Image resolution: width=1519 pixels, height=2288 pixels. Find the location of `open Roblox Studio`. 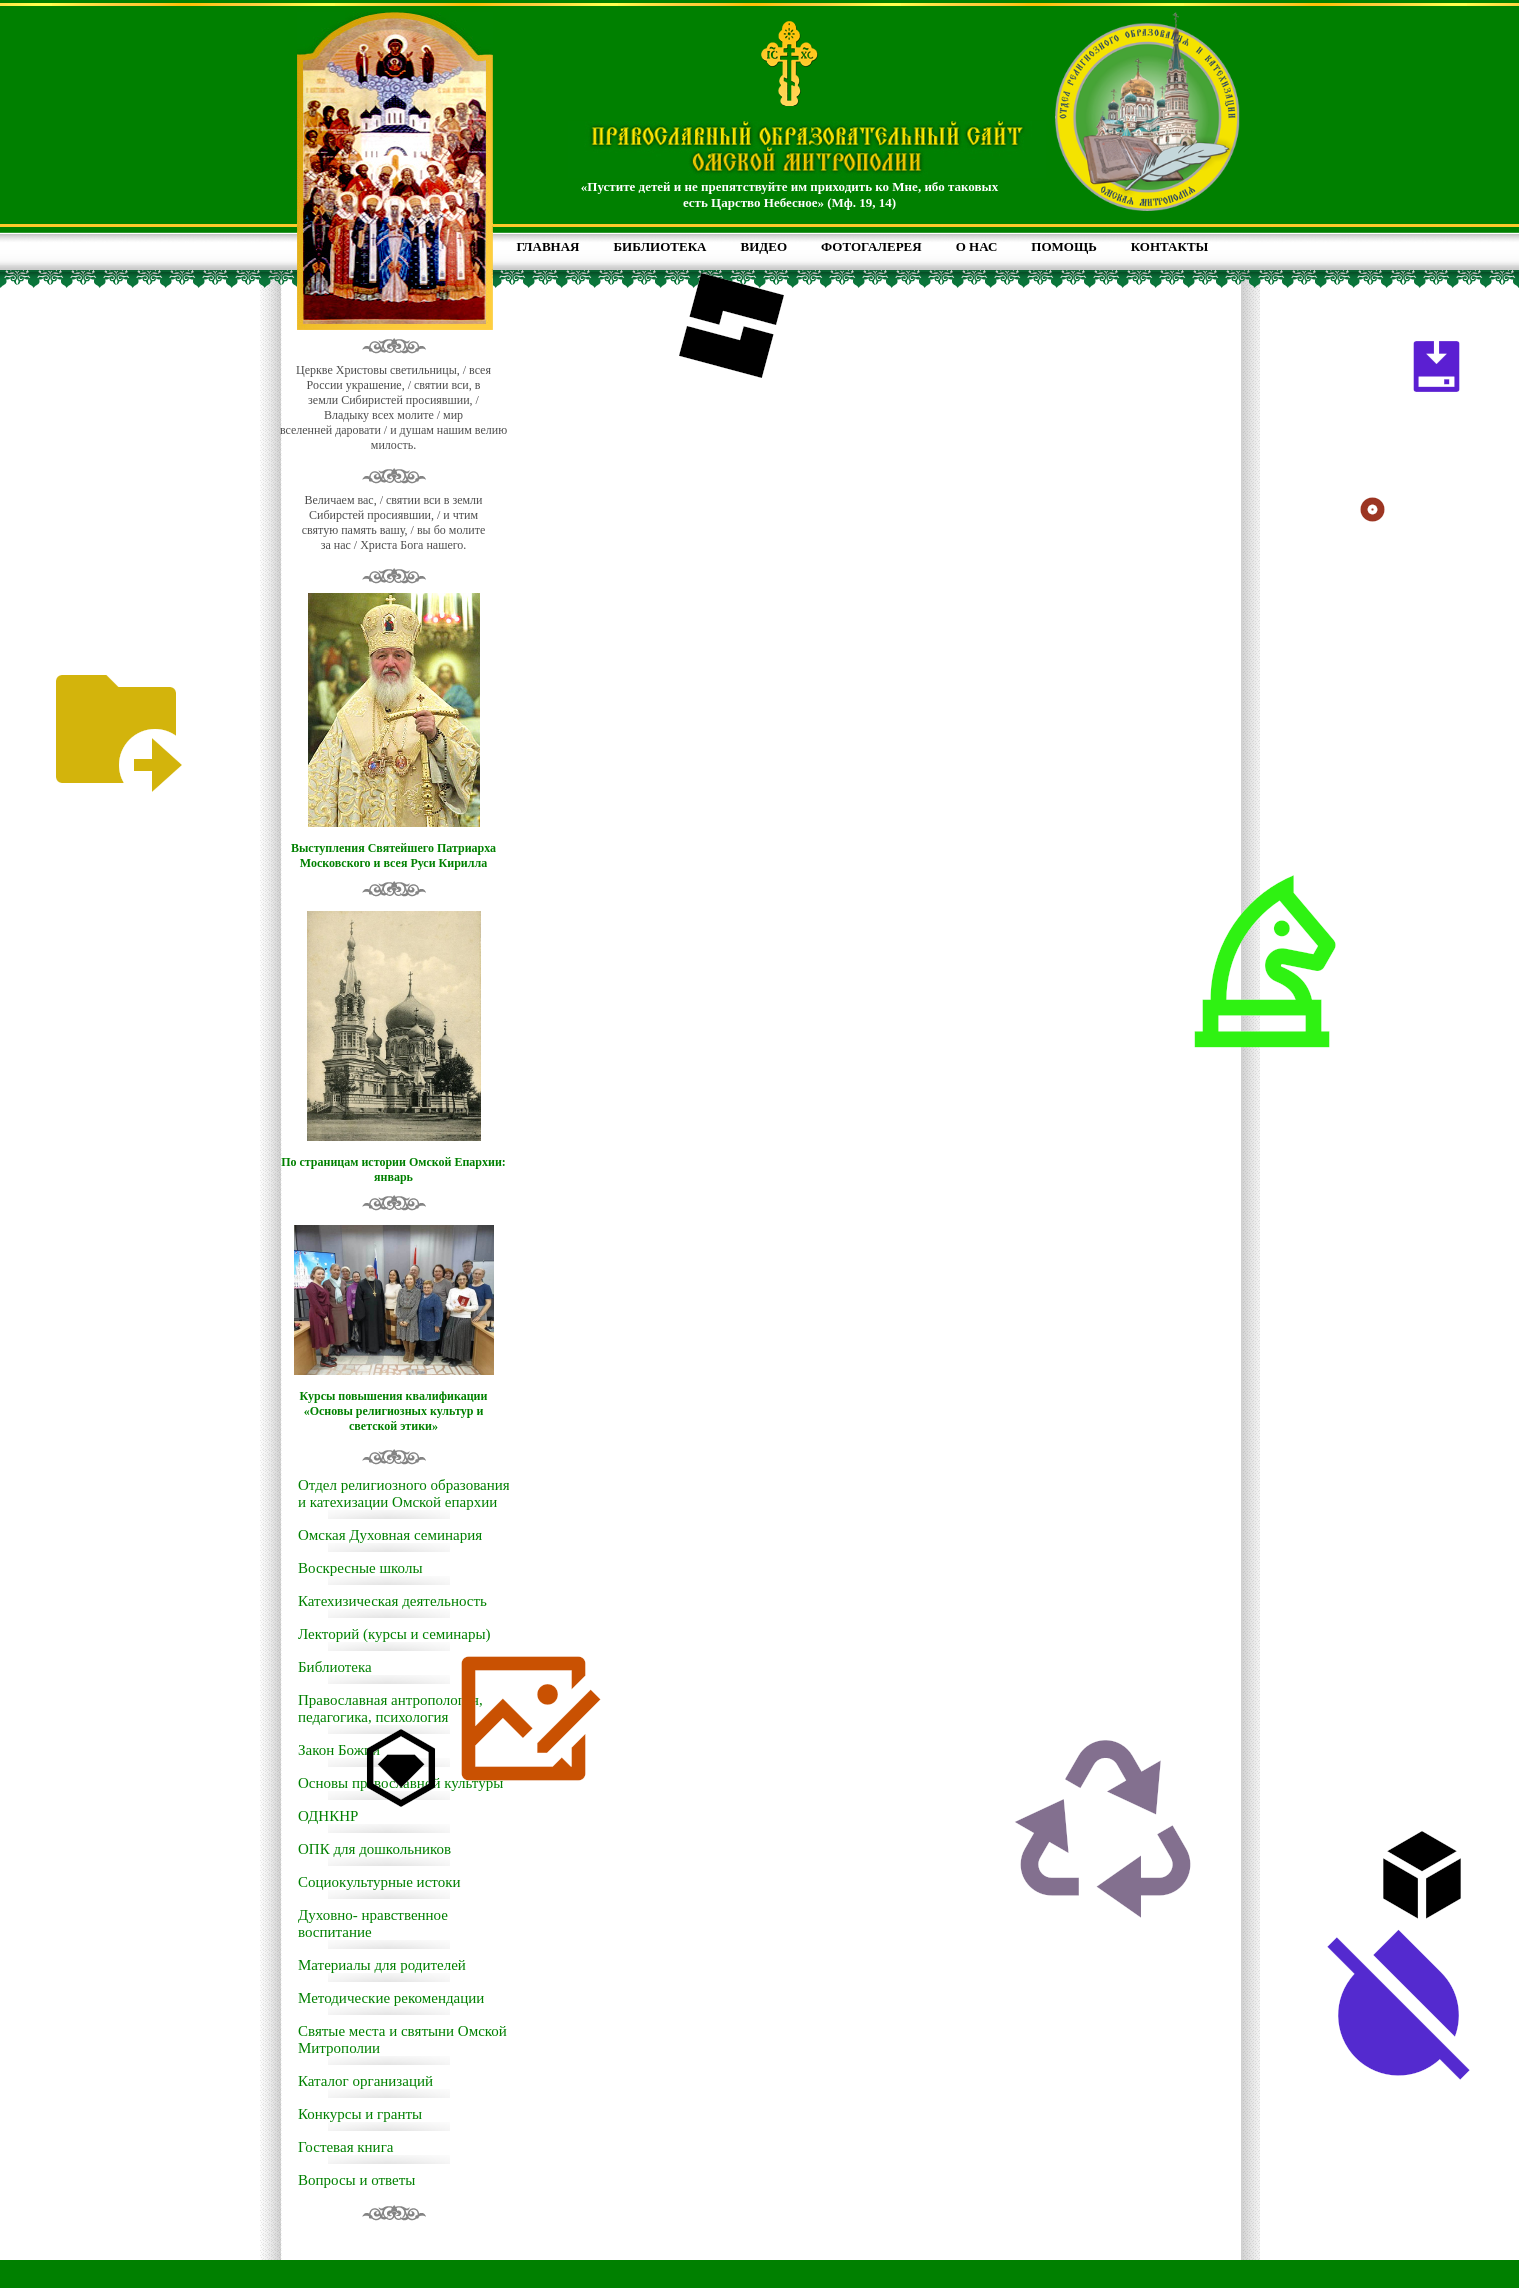

open Roblox Studio is located at coordinates (731, 325).